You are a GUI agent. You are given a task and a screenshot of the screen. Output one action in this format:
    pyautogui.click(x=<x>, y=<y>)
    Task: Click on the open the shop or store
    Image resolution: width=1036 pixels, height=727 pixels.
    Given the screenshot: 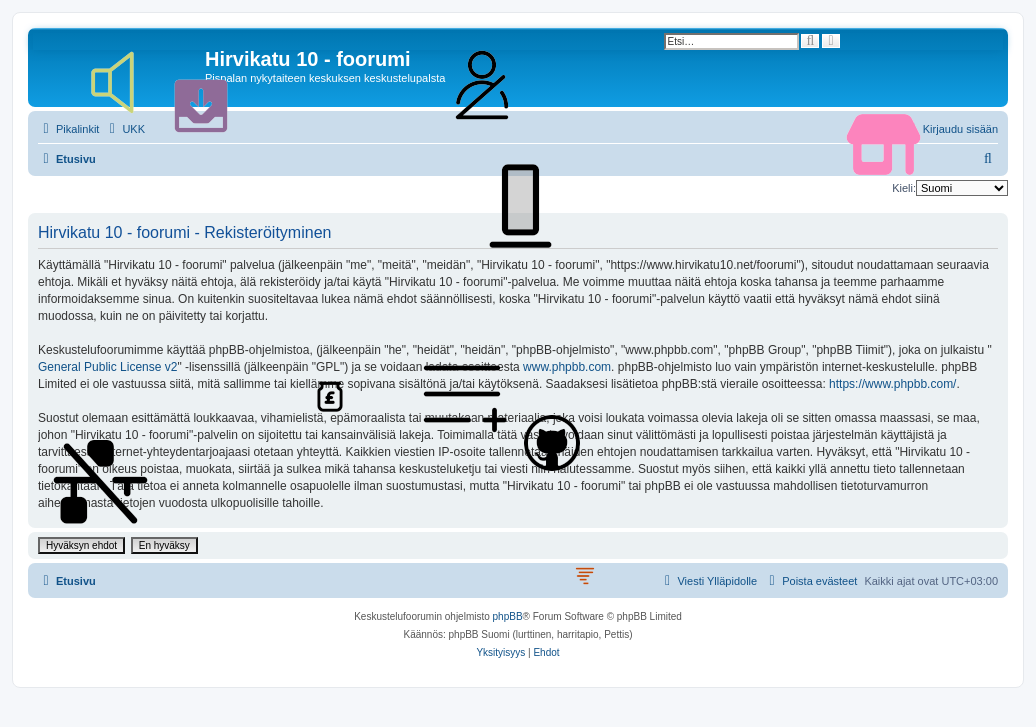 What is the action you would take?
    pyautogui.click(x=883, y=144)
    